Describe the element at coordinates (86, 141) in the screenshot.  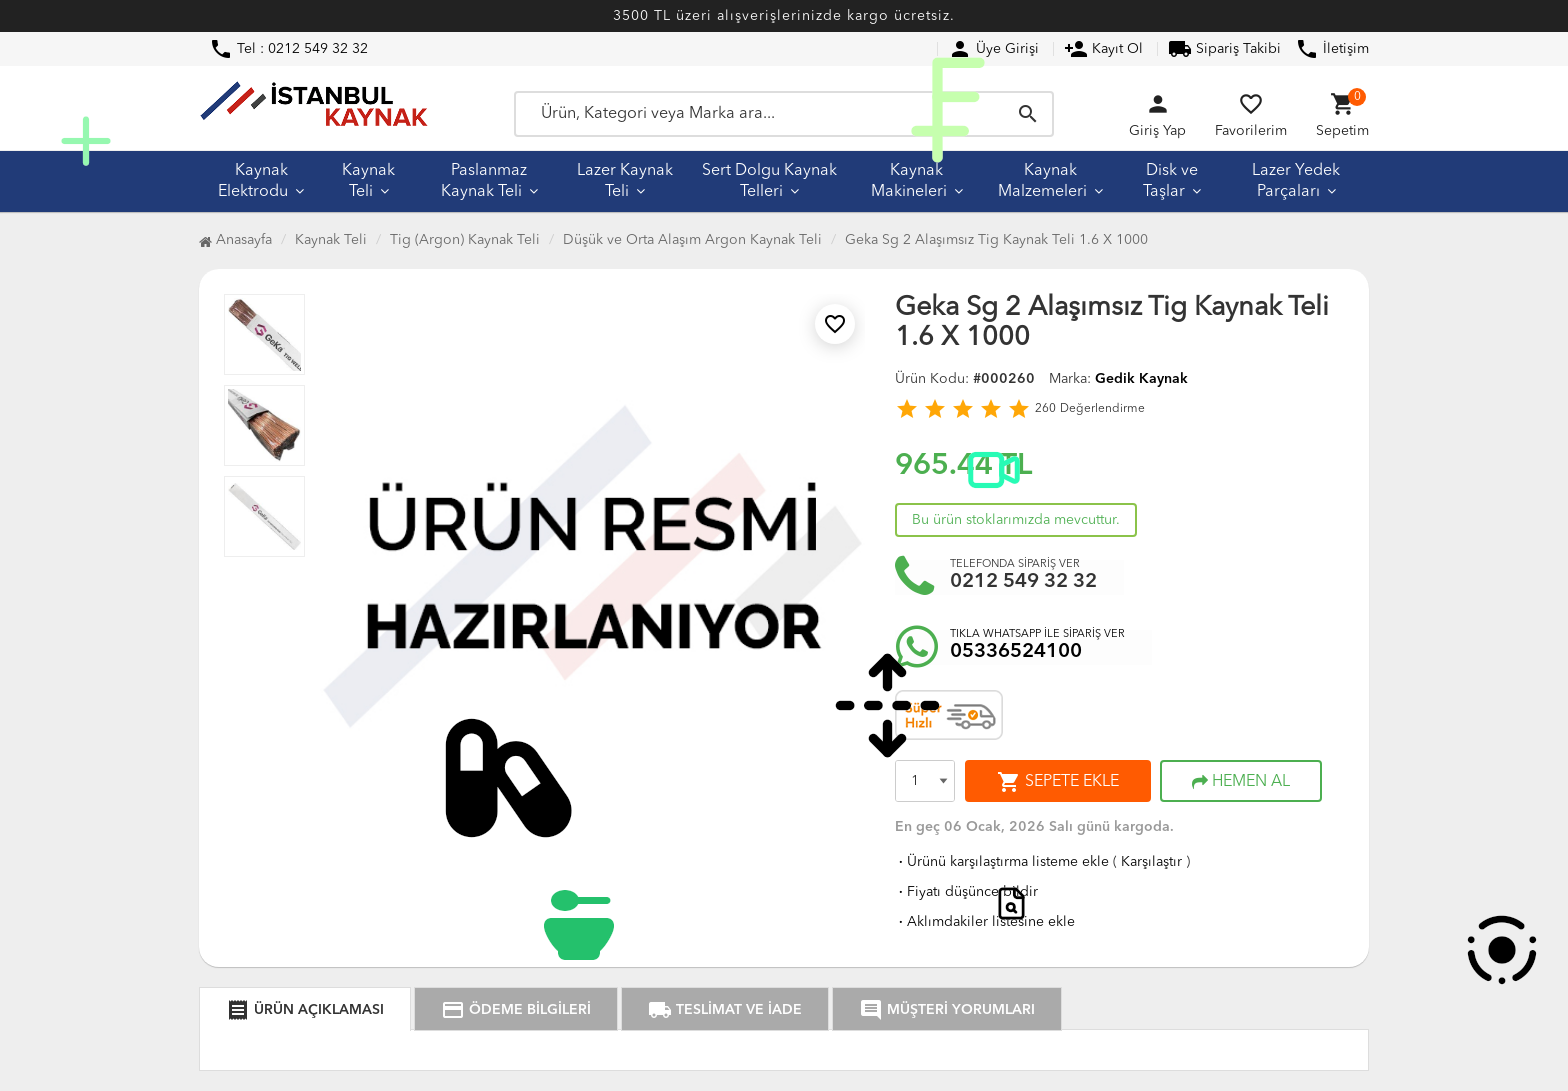
I see `add a new item` at that location.